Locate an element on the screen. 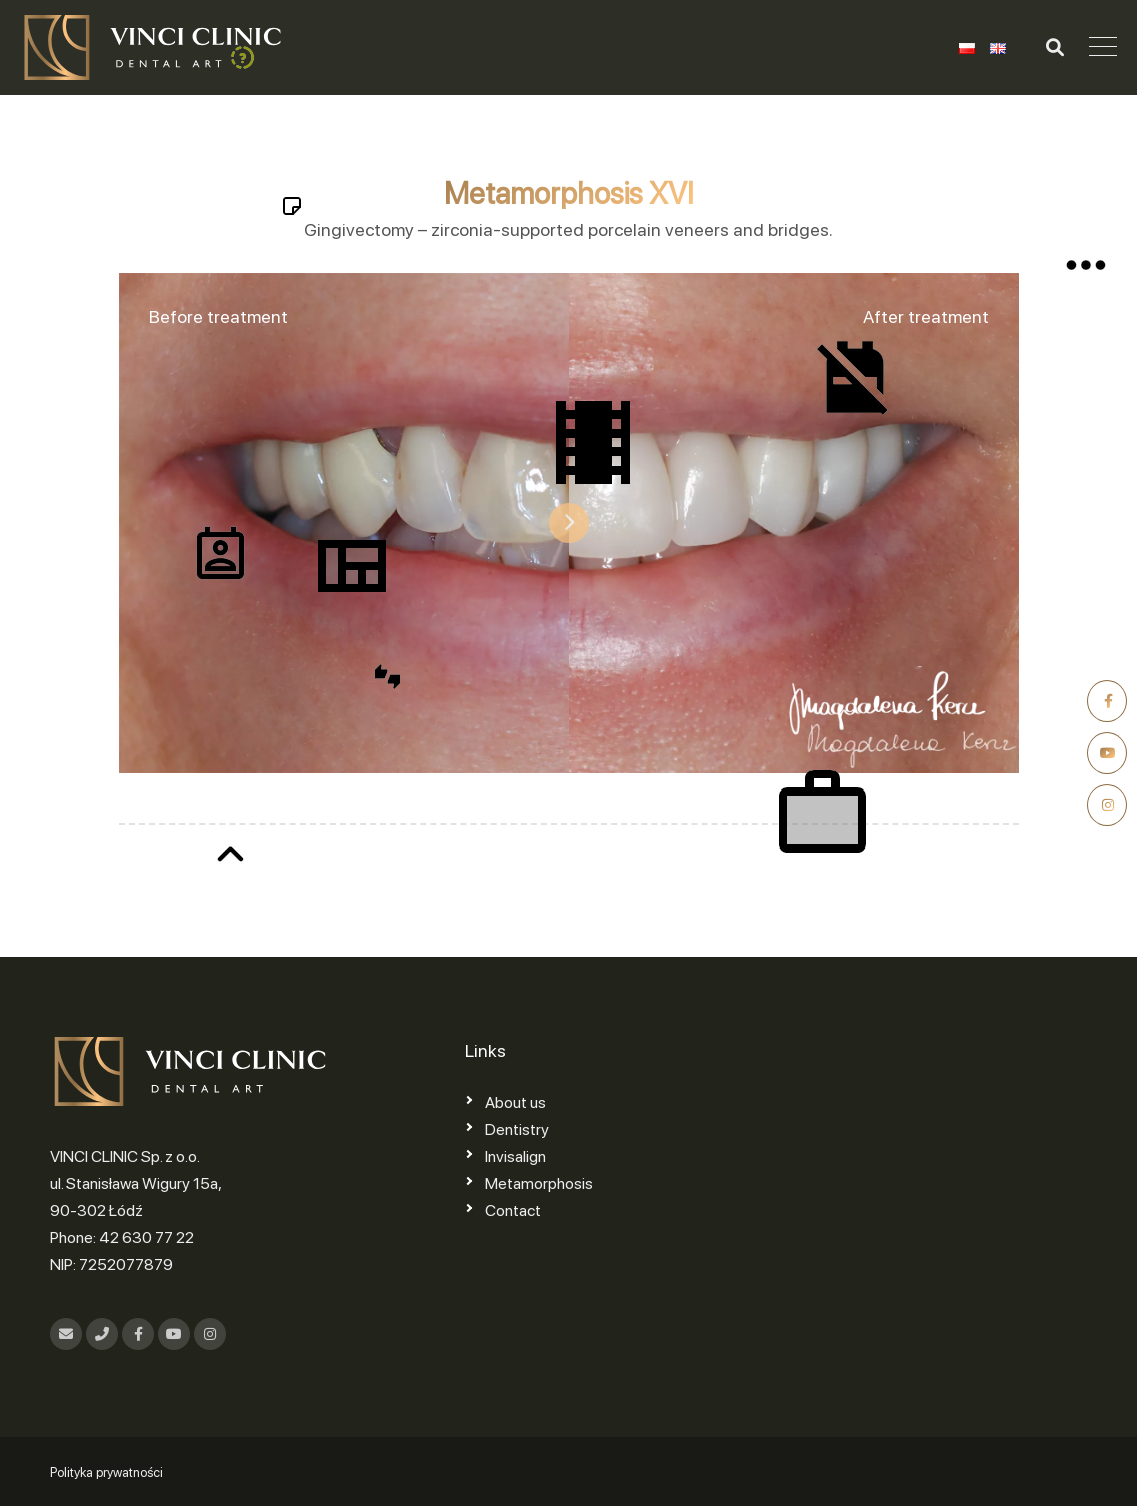 Image resolution: width=1137 pixels, height=1506 pixels. no backpacks allowed in this area is located at coordinates (855, 377).